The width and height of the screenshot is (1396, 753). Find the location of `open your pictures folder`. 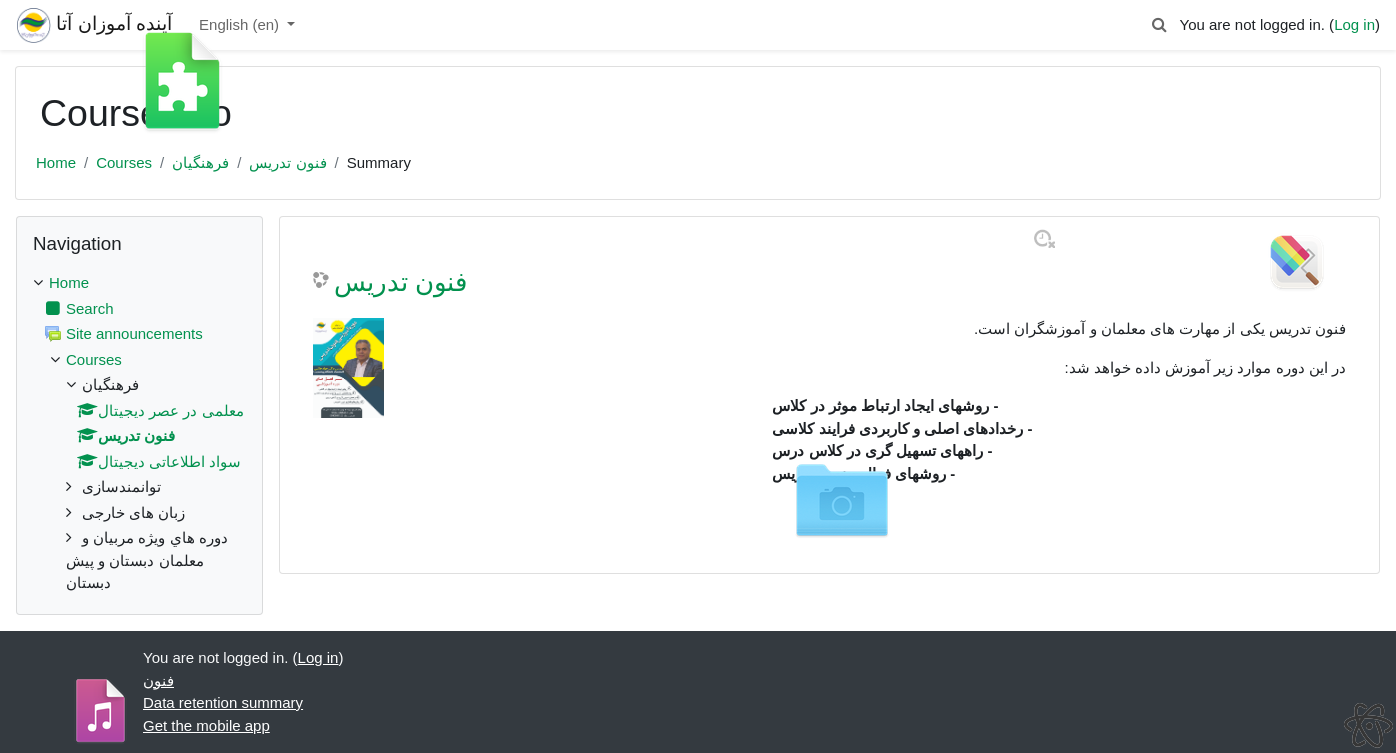

open your pictures folder is located at coordinates (842, 500).